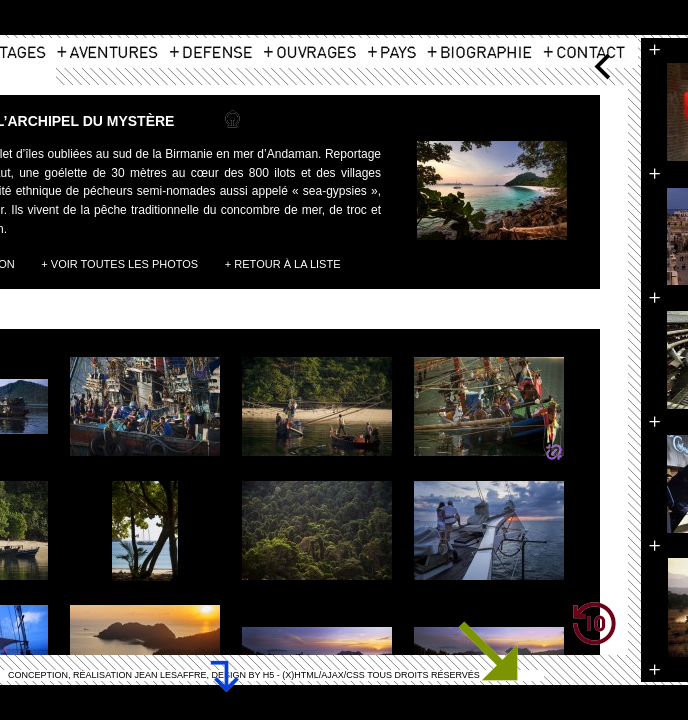  What do you see at coordinates (489, 652) in the screenshot?
I see `navigate to the next section below` at bounding box center [489, 652].